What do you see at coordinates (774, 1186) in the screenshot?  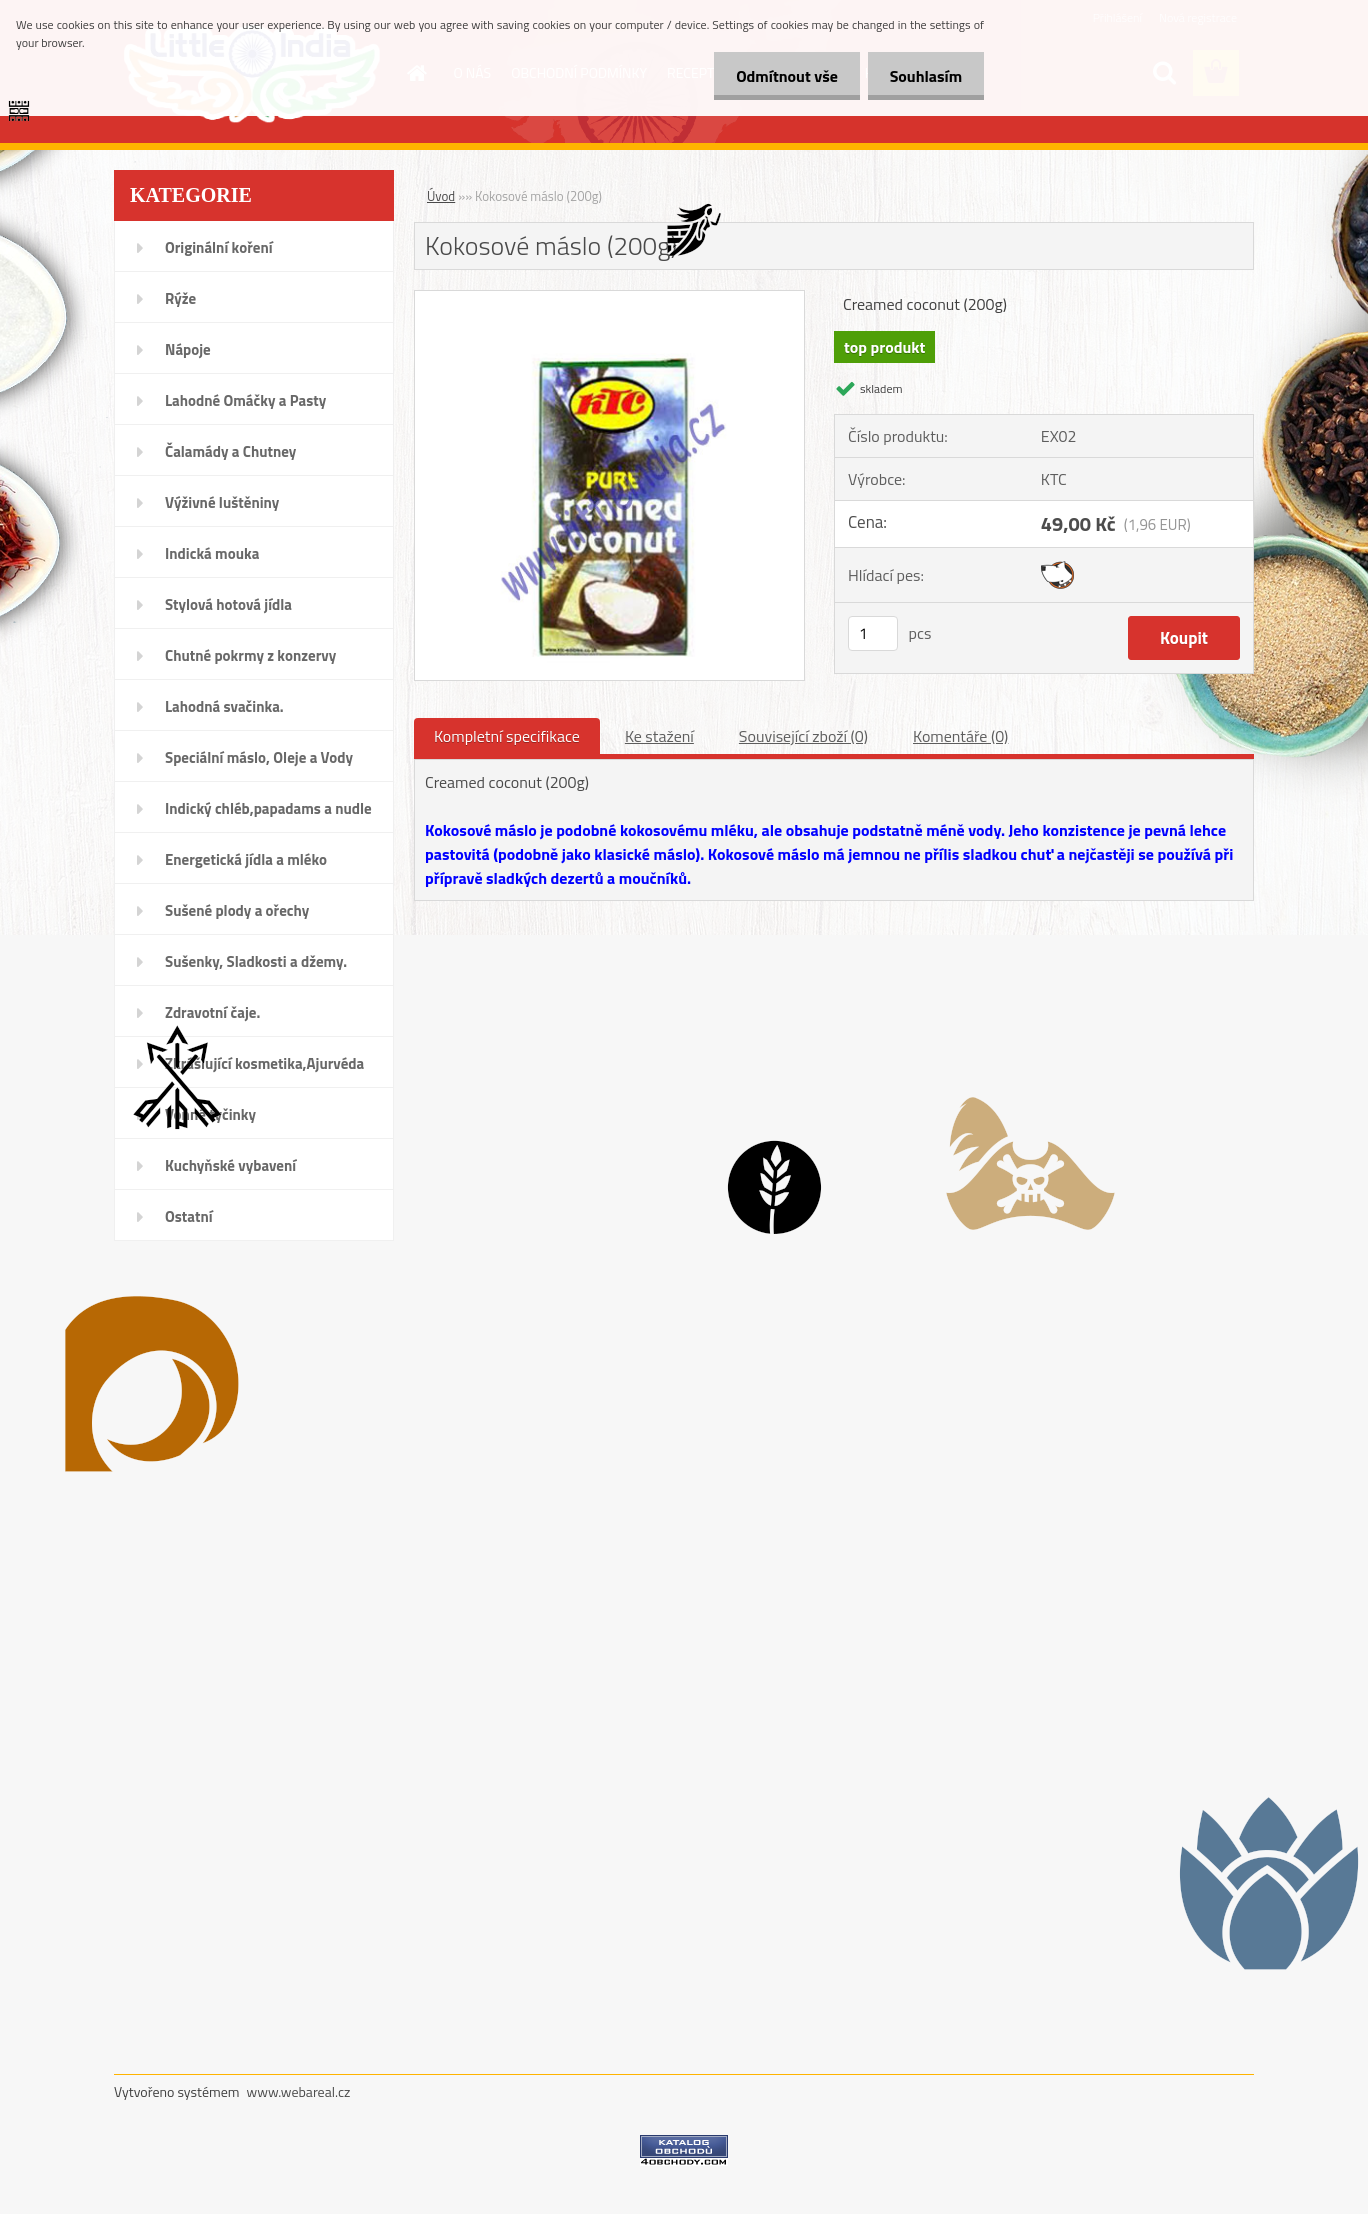 I see `indicates oat or grain ingredient` at bounding box center [774, 1186].